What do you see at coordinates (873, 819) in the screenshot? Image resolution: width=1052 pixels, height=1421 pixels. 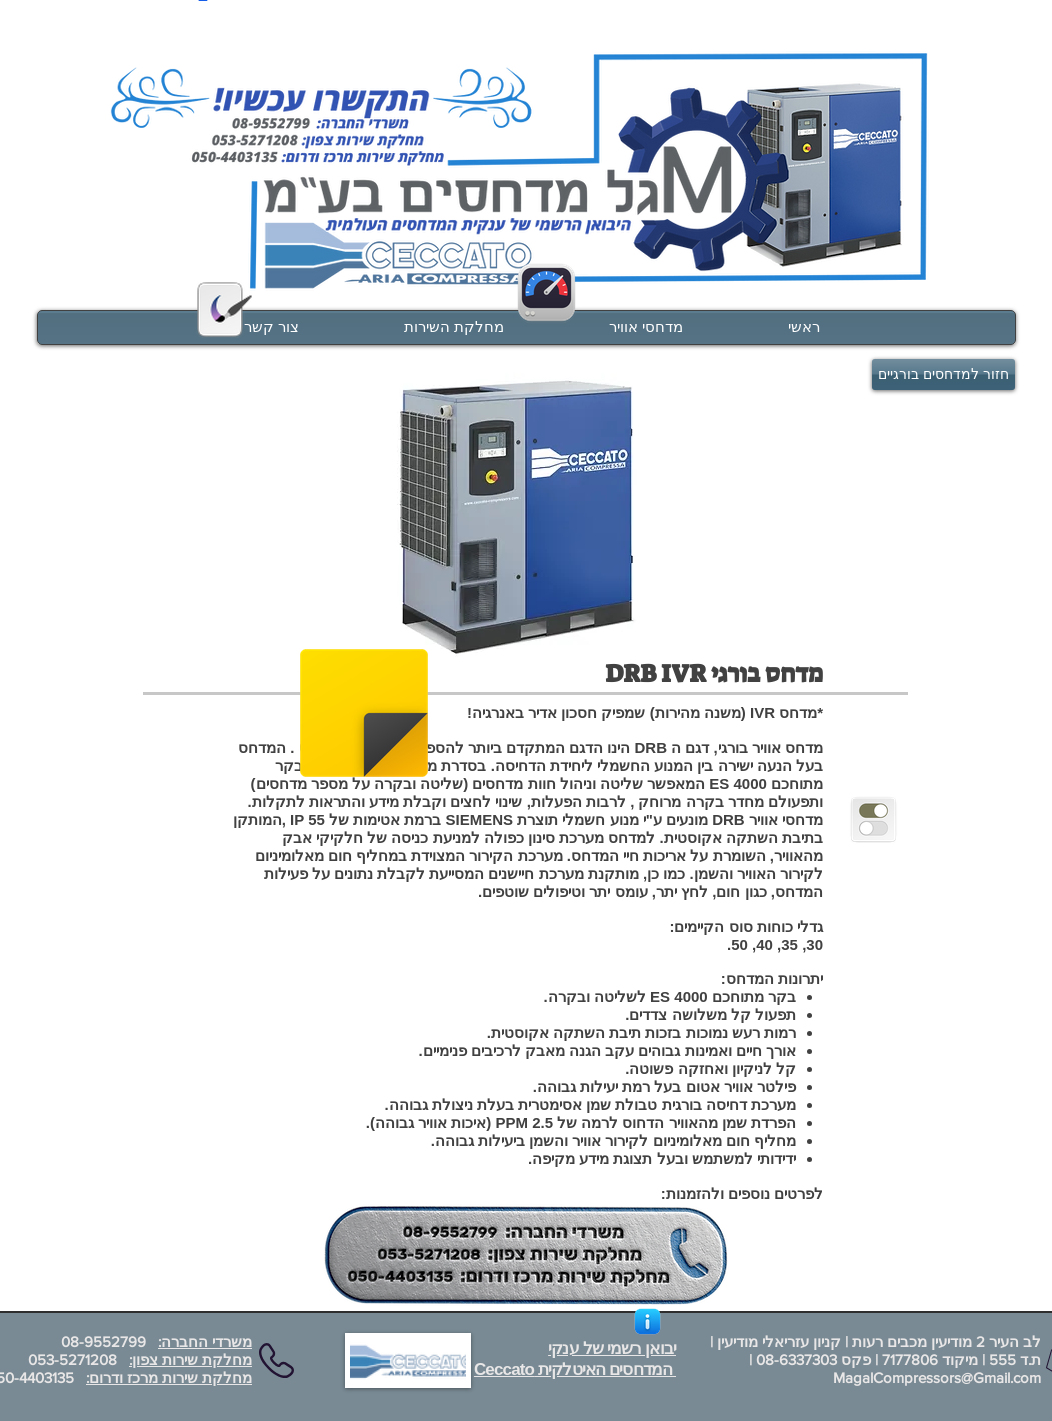 I see `open system tweaks or customization settings` at bounding box center [873, 819].